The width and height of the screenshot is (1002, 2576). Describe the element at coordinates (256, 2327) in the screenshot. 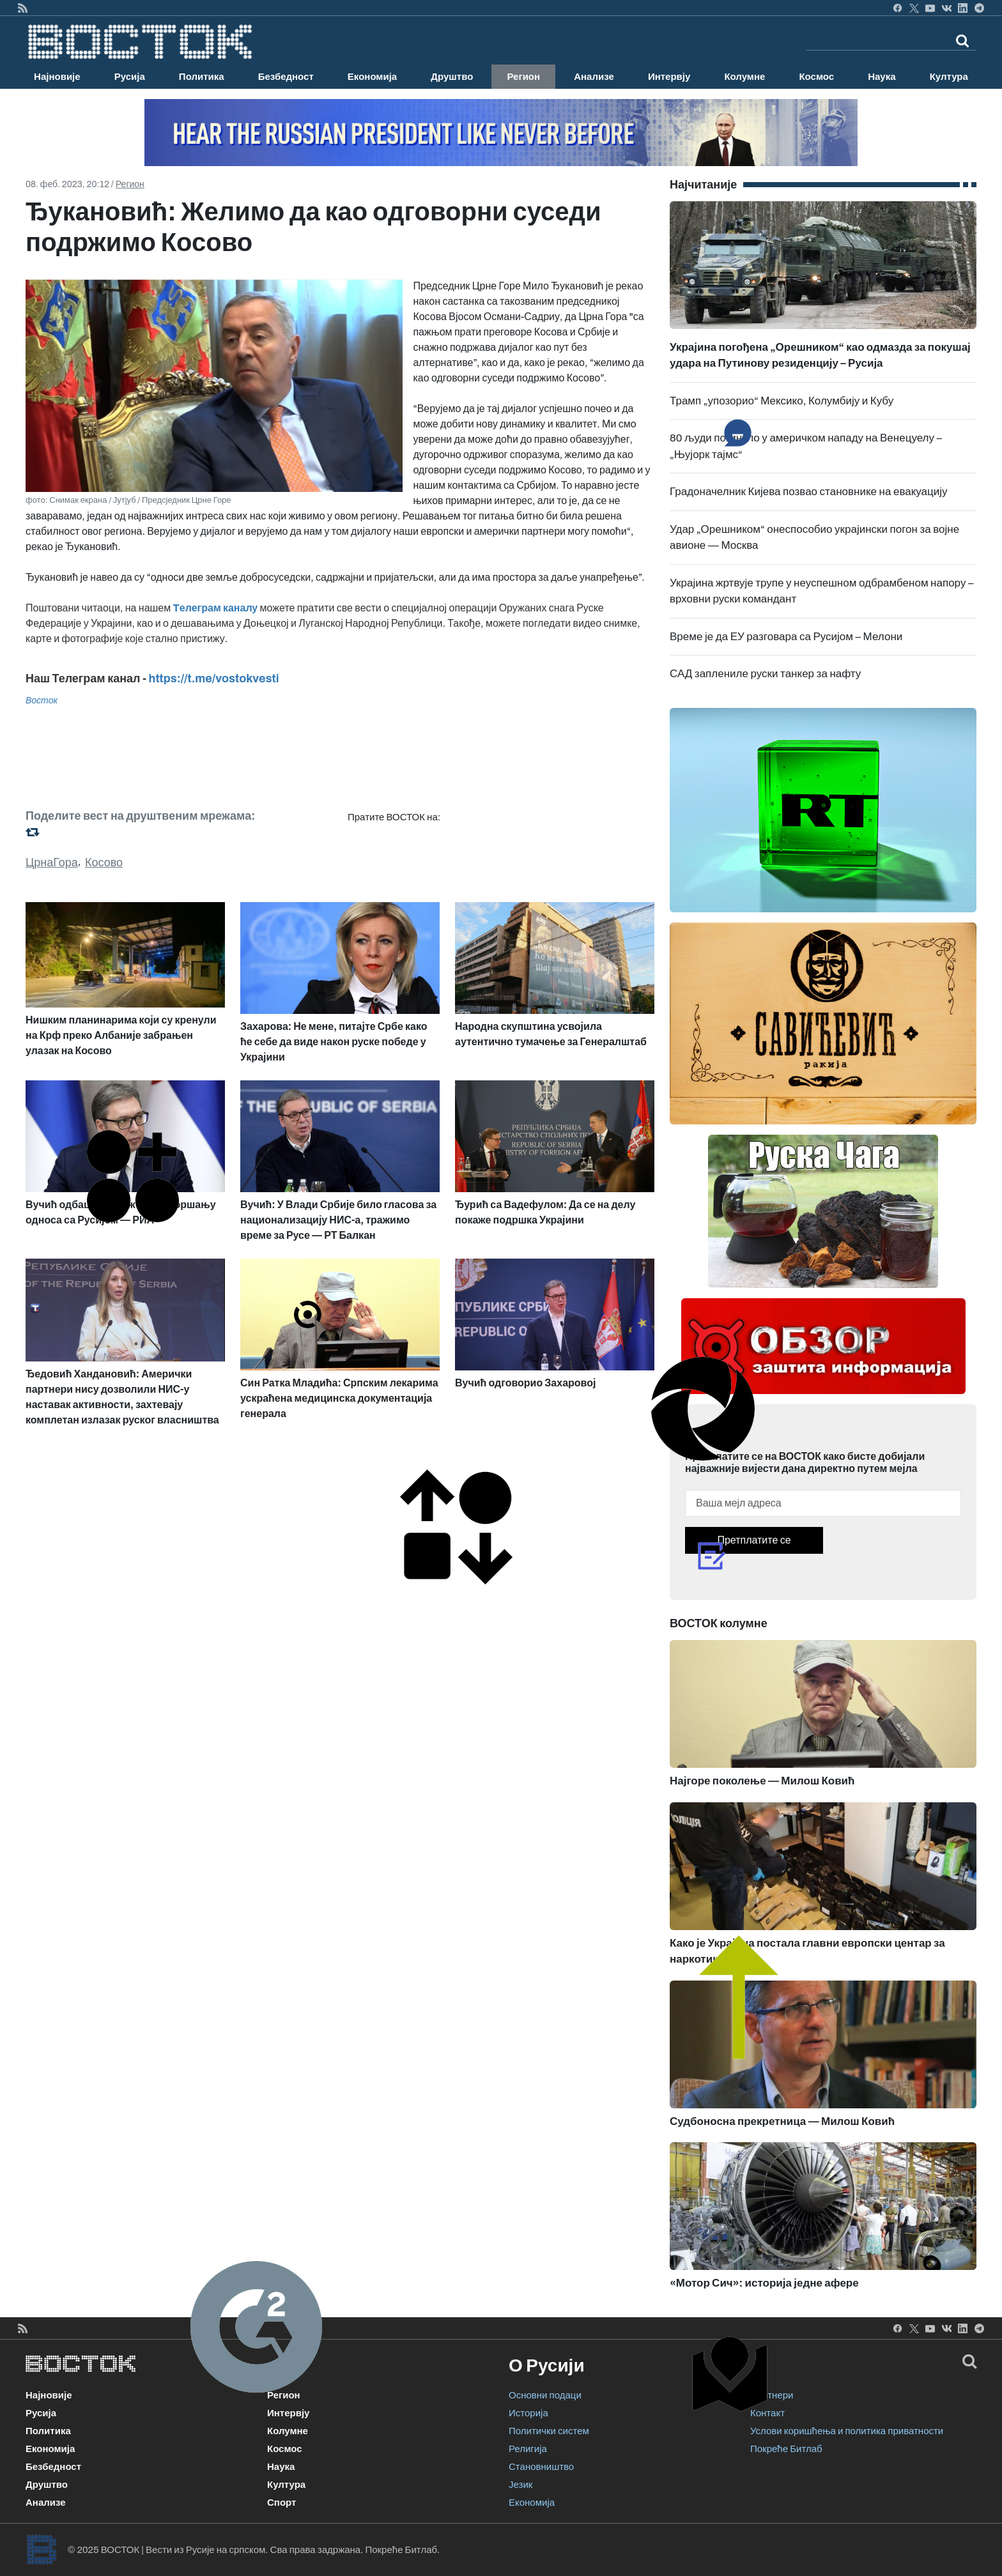

I see `view G2 reviews and ratings` at that location.